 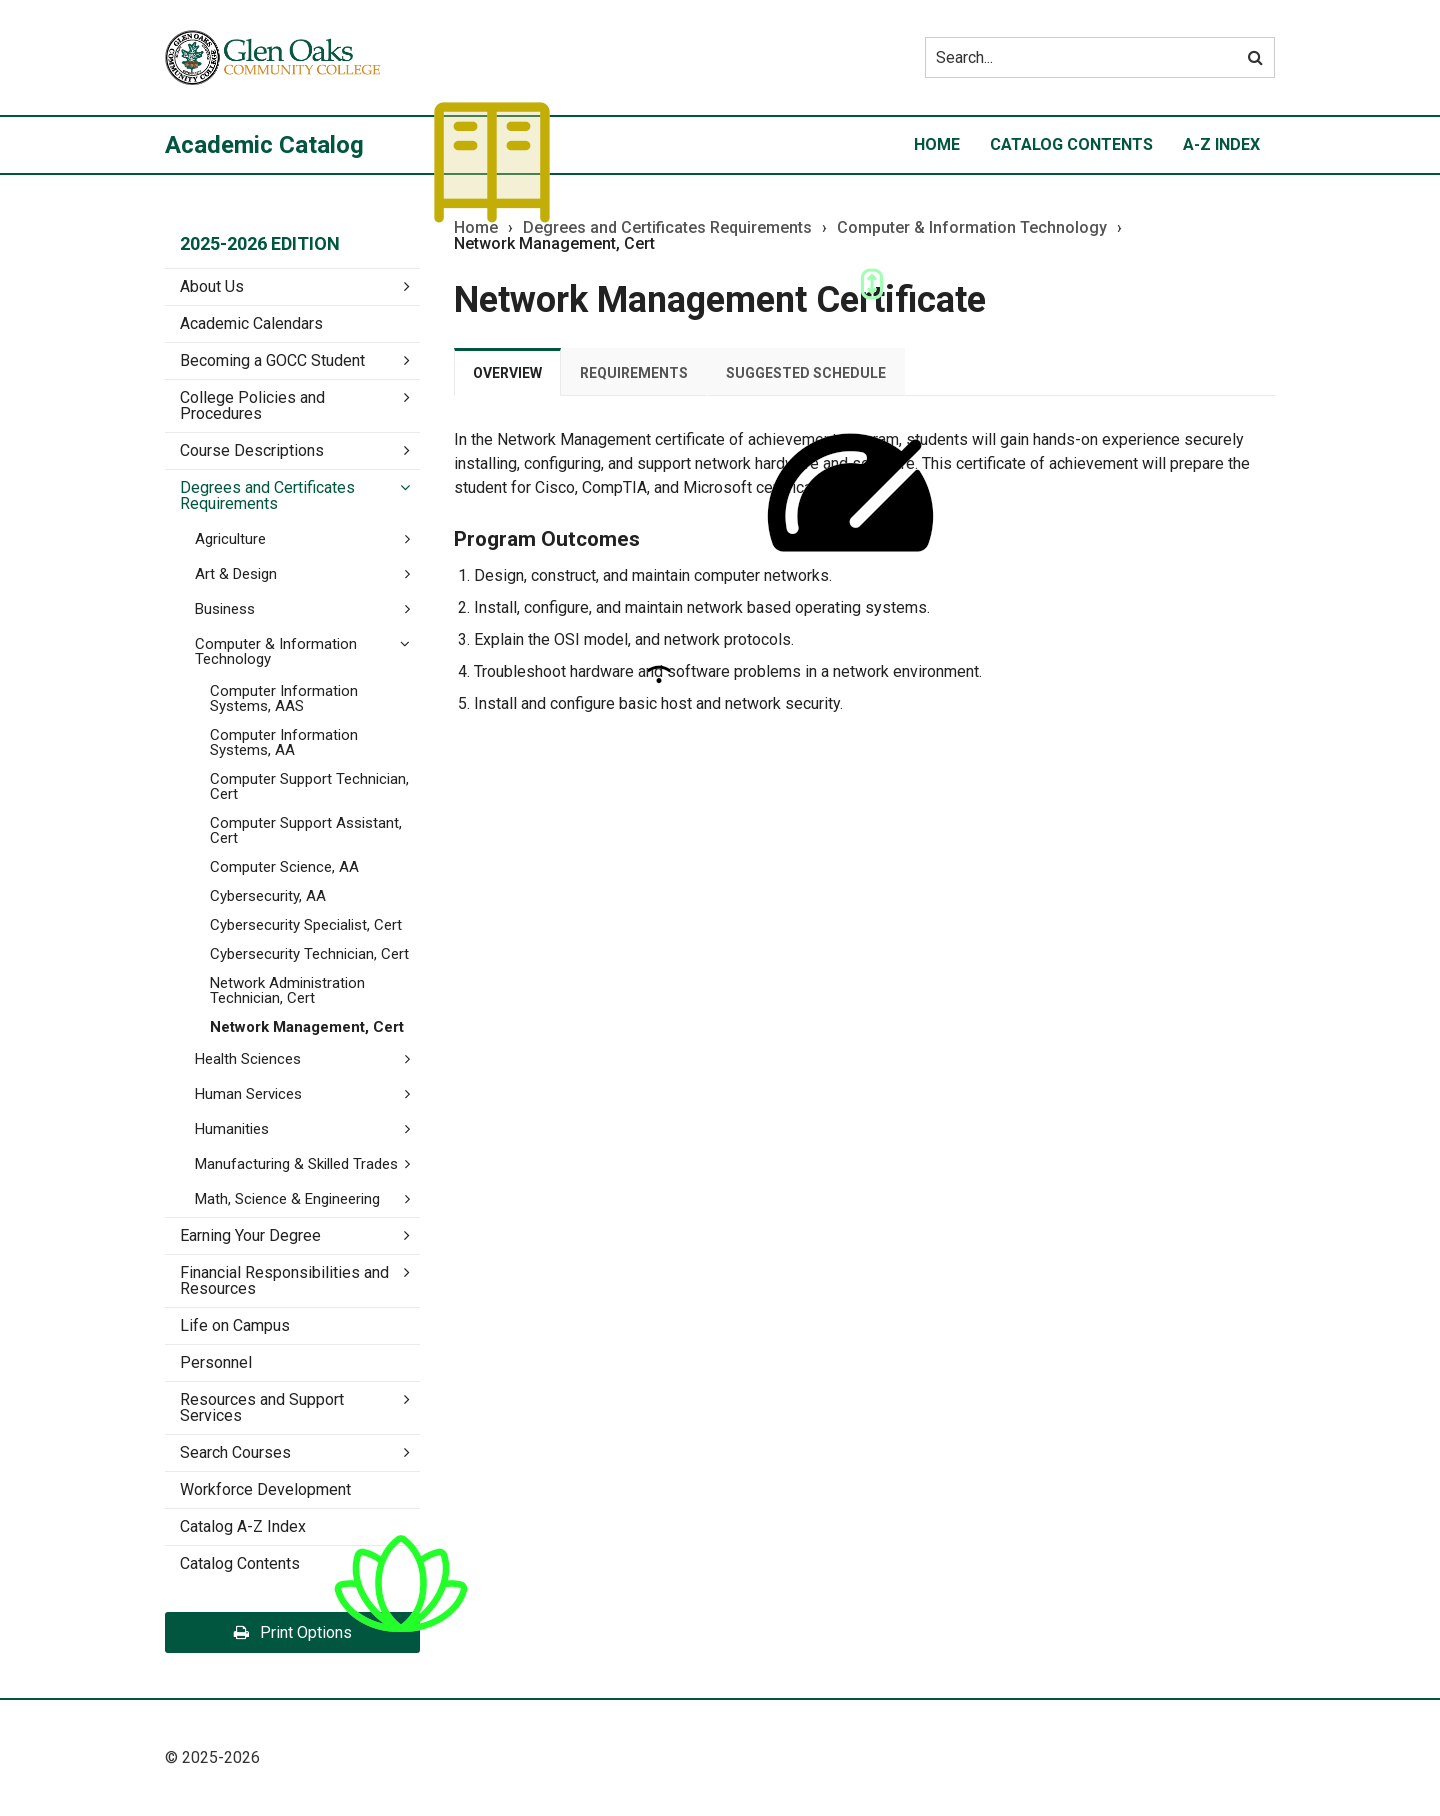 What do you see at coordinates (872, 284) in the screenshot?
I see `scroll up or down on the page` at bounding box center [872, 284].